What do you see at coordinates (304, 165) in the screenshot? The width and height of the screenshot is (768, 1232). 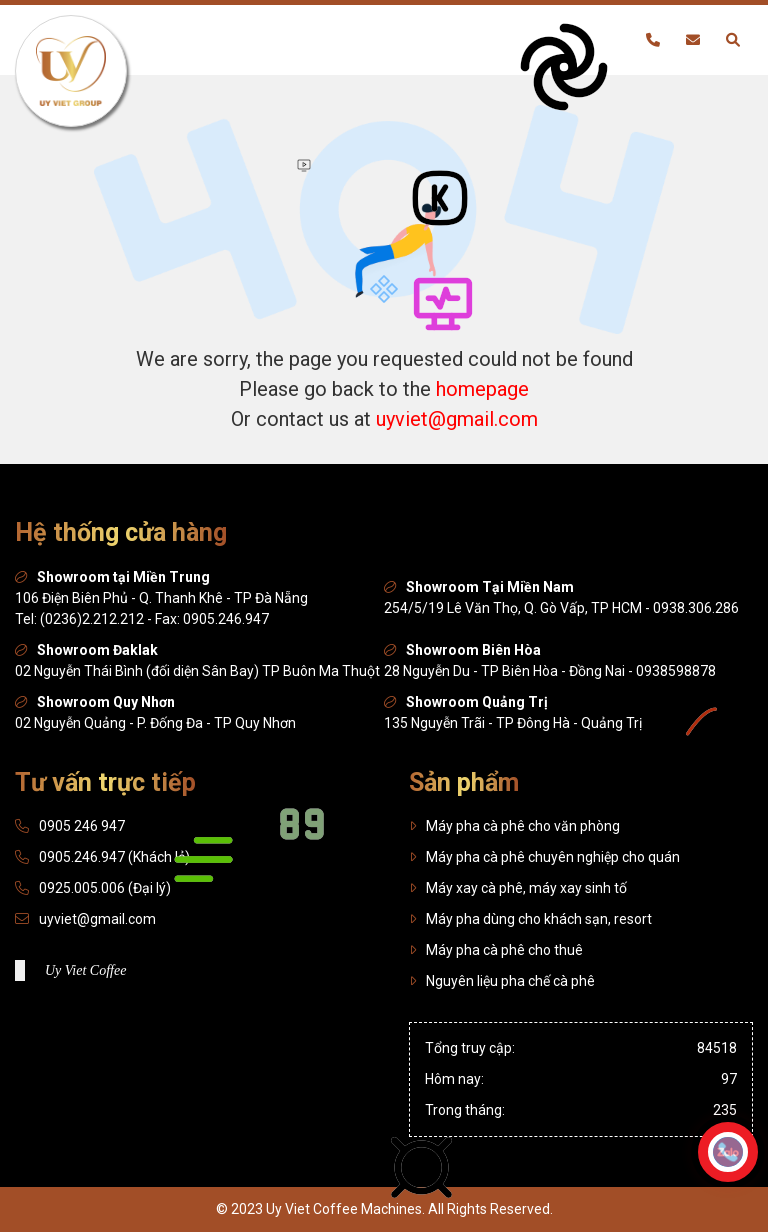 I see `play video on desktop display` at bounding box center [304, 165].